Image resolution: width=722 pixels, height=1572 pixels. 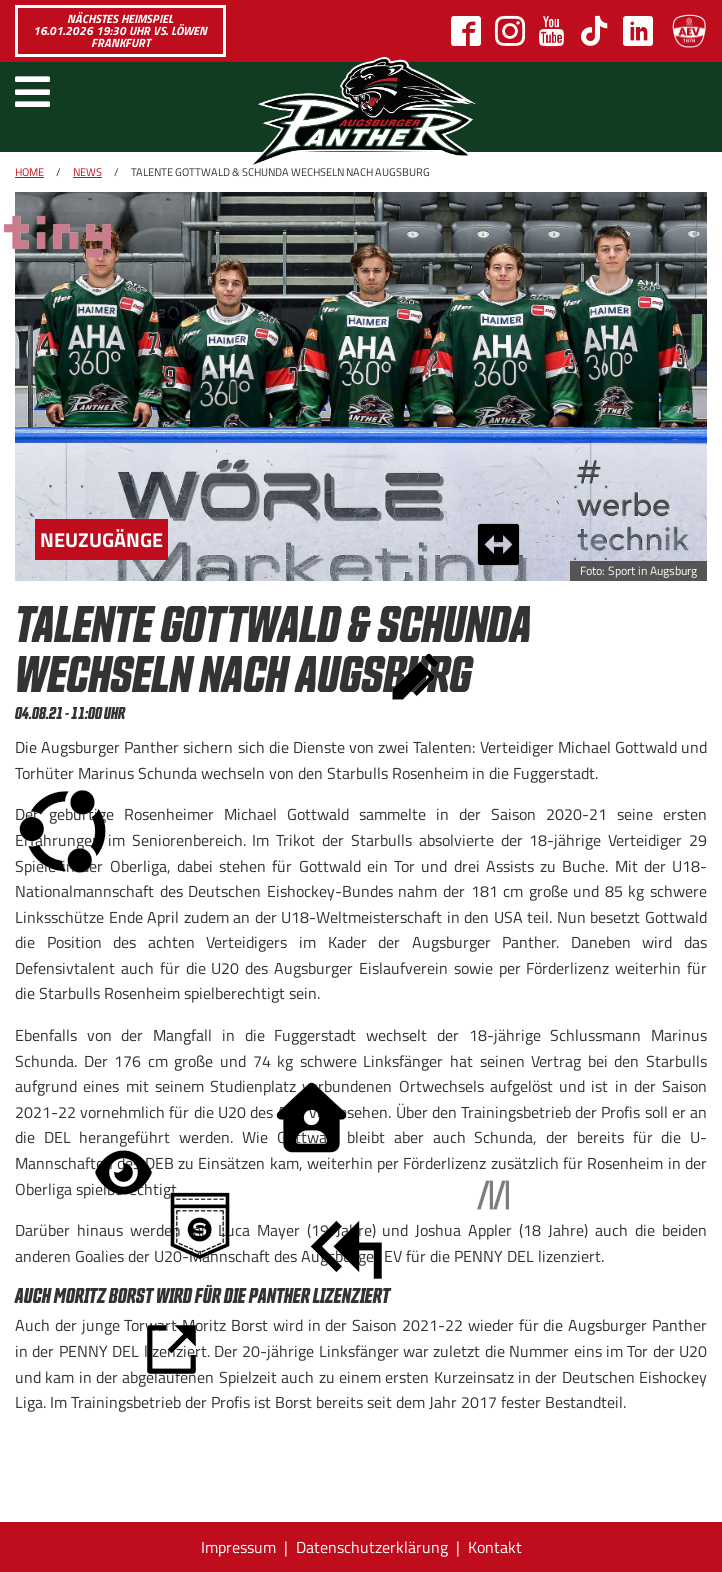 I want to click on ubuntu operating system logo, so click(x=65, y=831).